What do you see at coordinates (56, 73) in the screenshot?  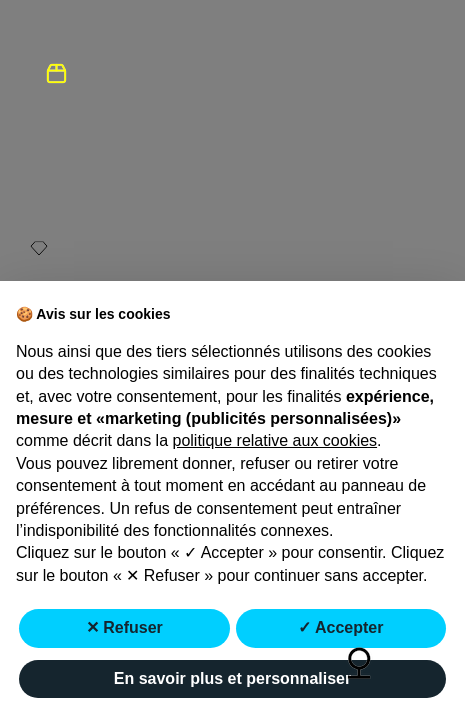 I see `view package or shipment details` at bounding box center [56, 73].